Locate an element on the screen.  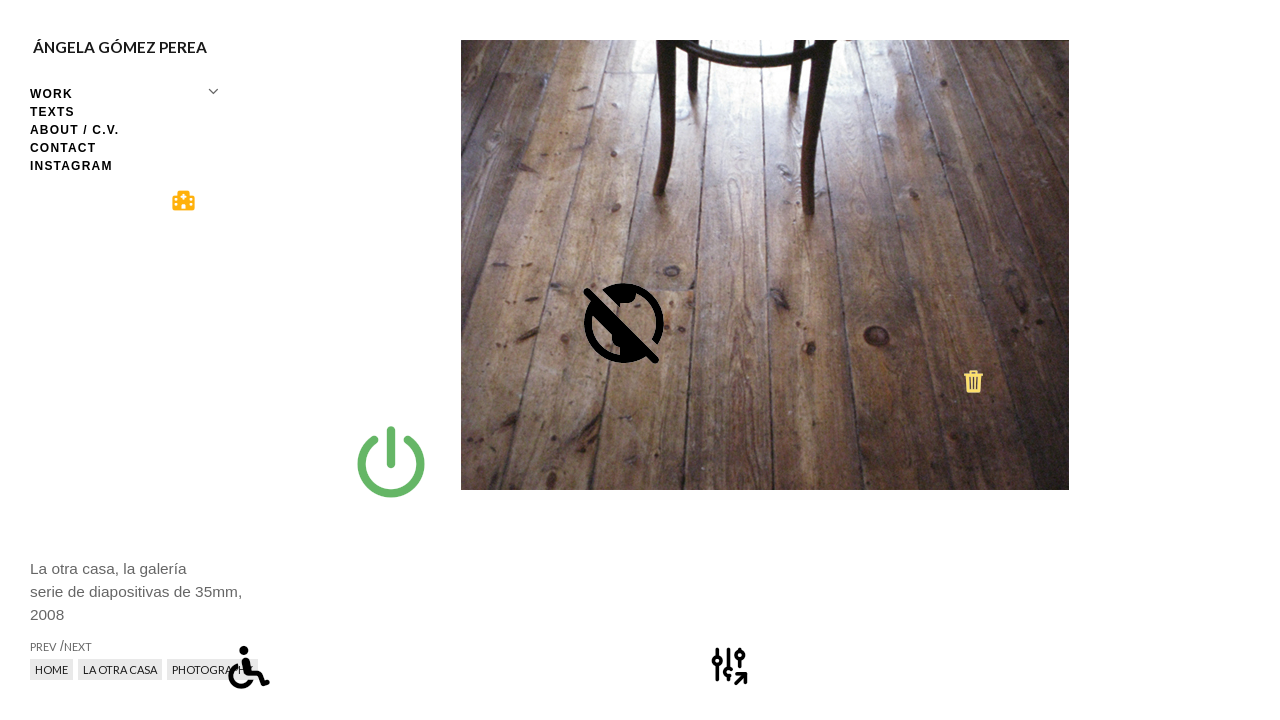
share current filter or settings configuration is located at coordinates (728, 664).